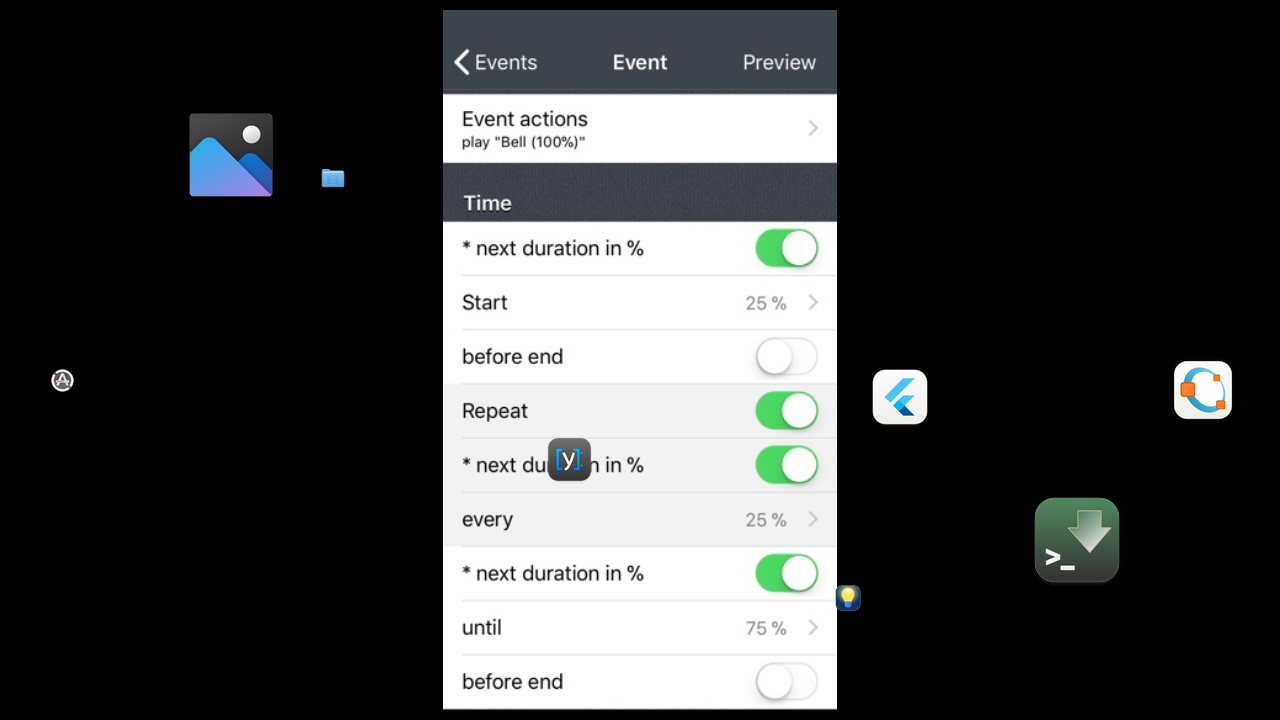 The height and width of the screenshot is (720, 1280). What do you see at coordinates (848, 598) in the screenshot?
I see `open photometric viewer app` at bounding box center [848, 598].